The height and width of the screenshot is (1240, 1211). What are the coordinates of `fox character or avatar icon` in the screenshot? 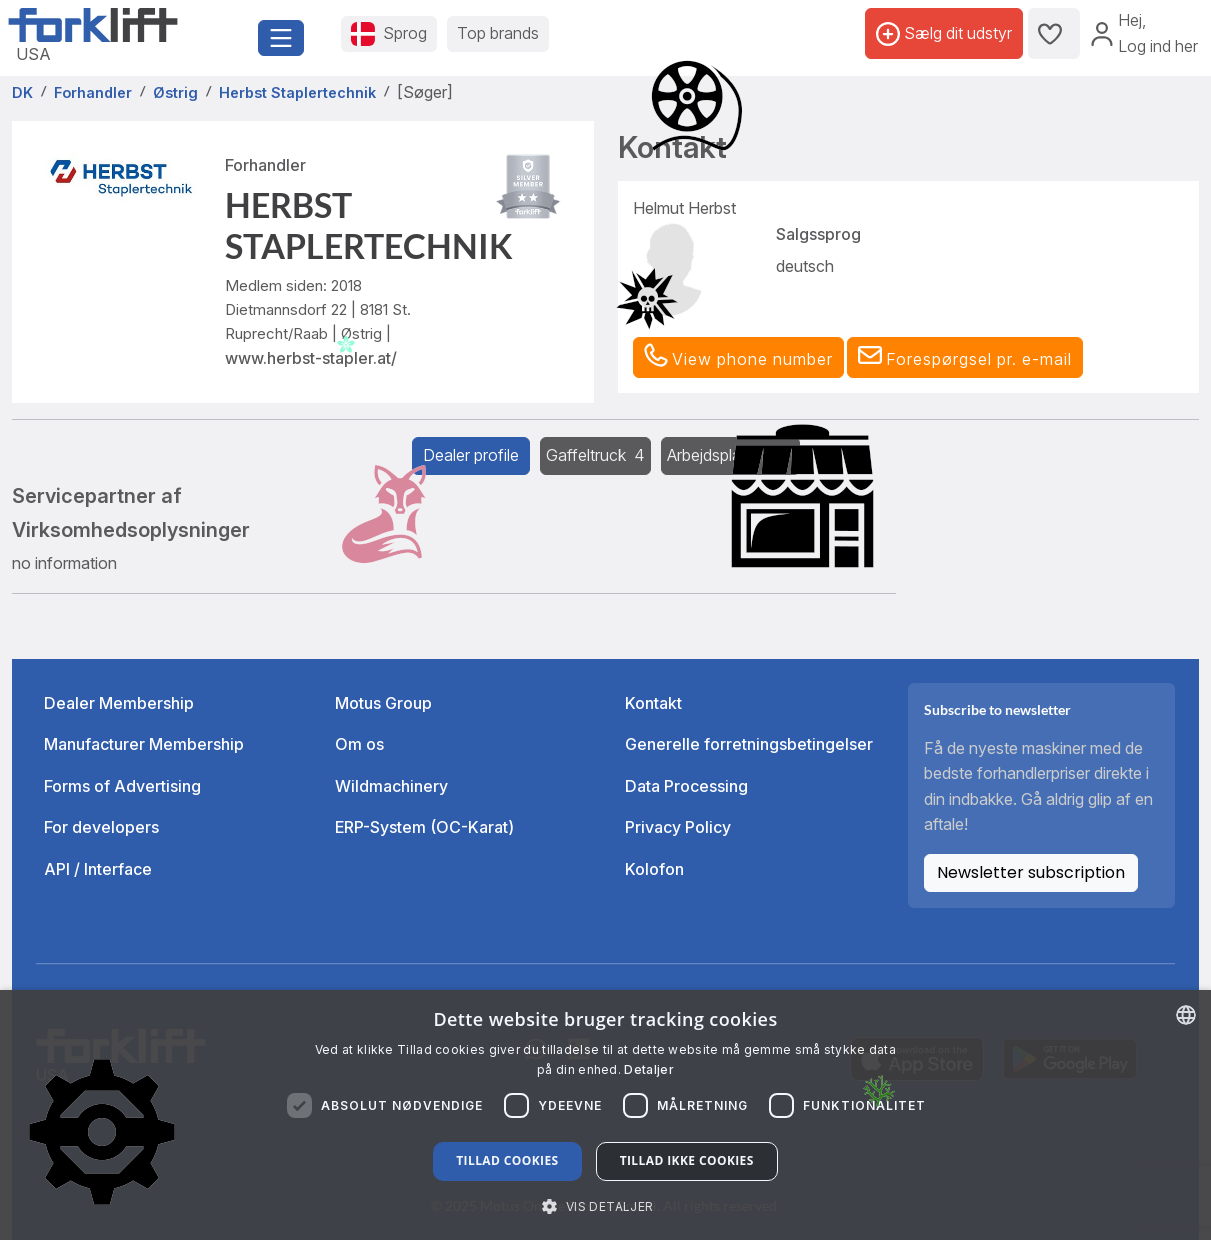 It's located at (384, 514).